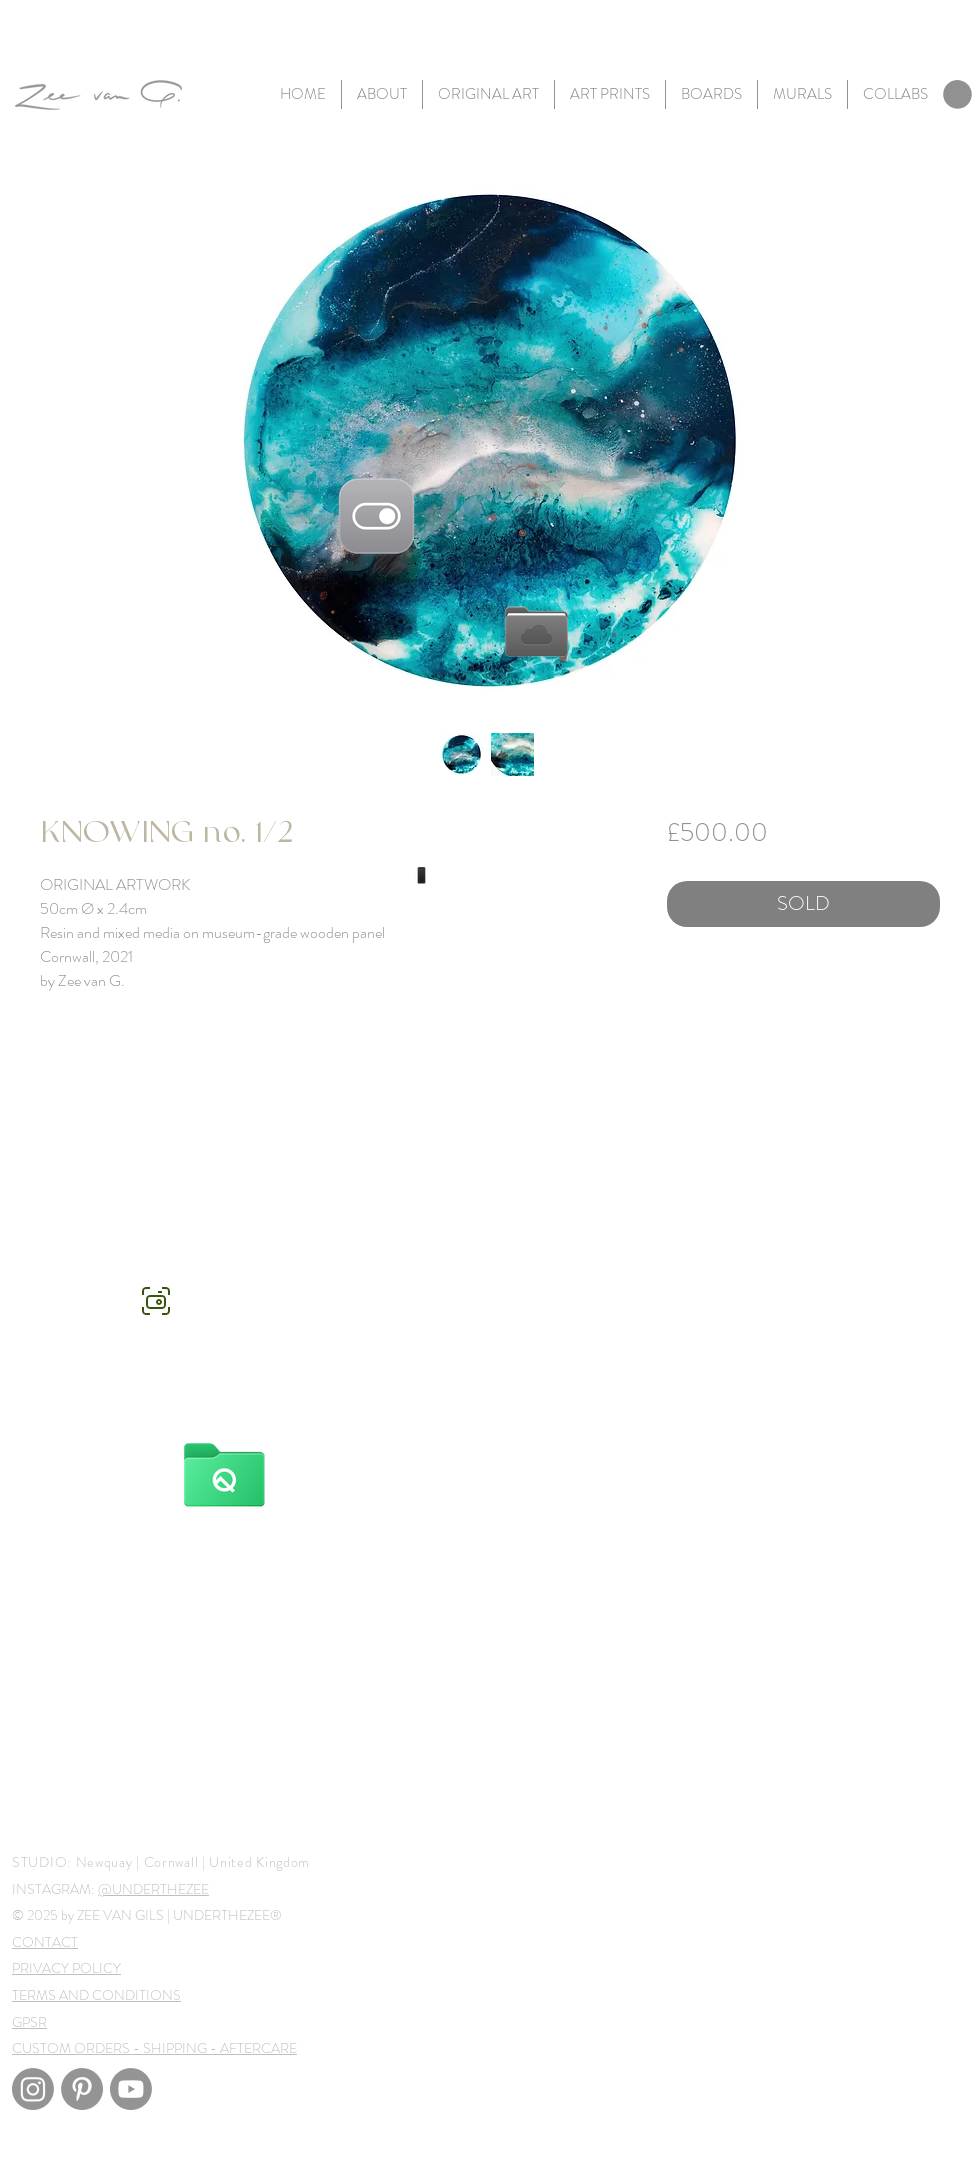 The width and height of the screenshot is (980, 2181). What do you see at coordinates (376, 517) in the screenshot?
I see `access zoom accessibility settings` at bounding box center [376, 517].